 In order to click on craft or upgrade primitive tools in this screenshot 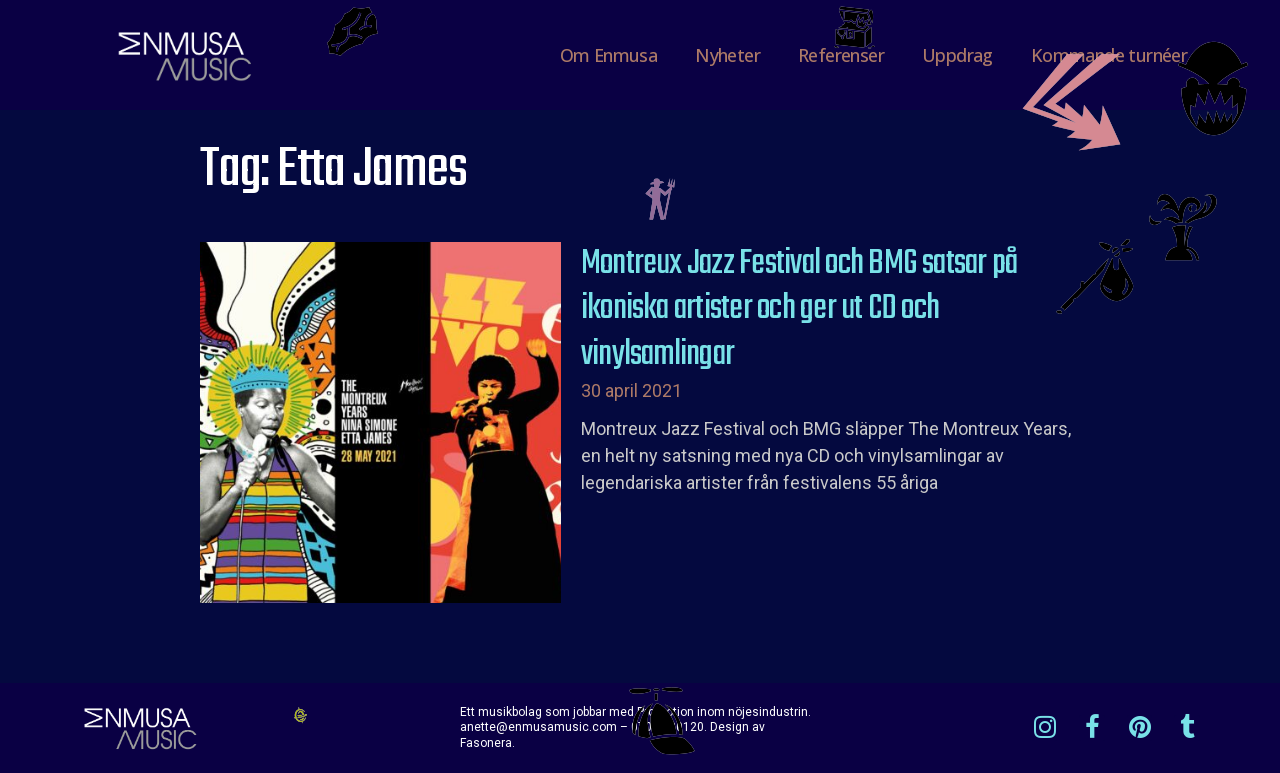, I will do `click(352, 31)`.